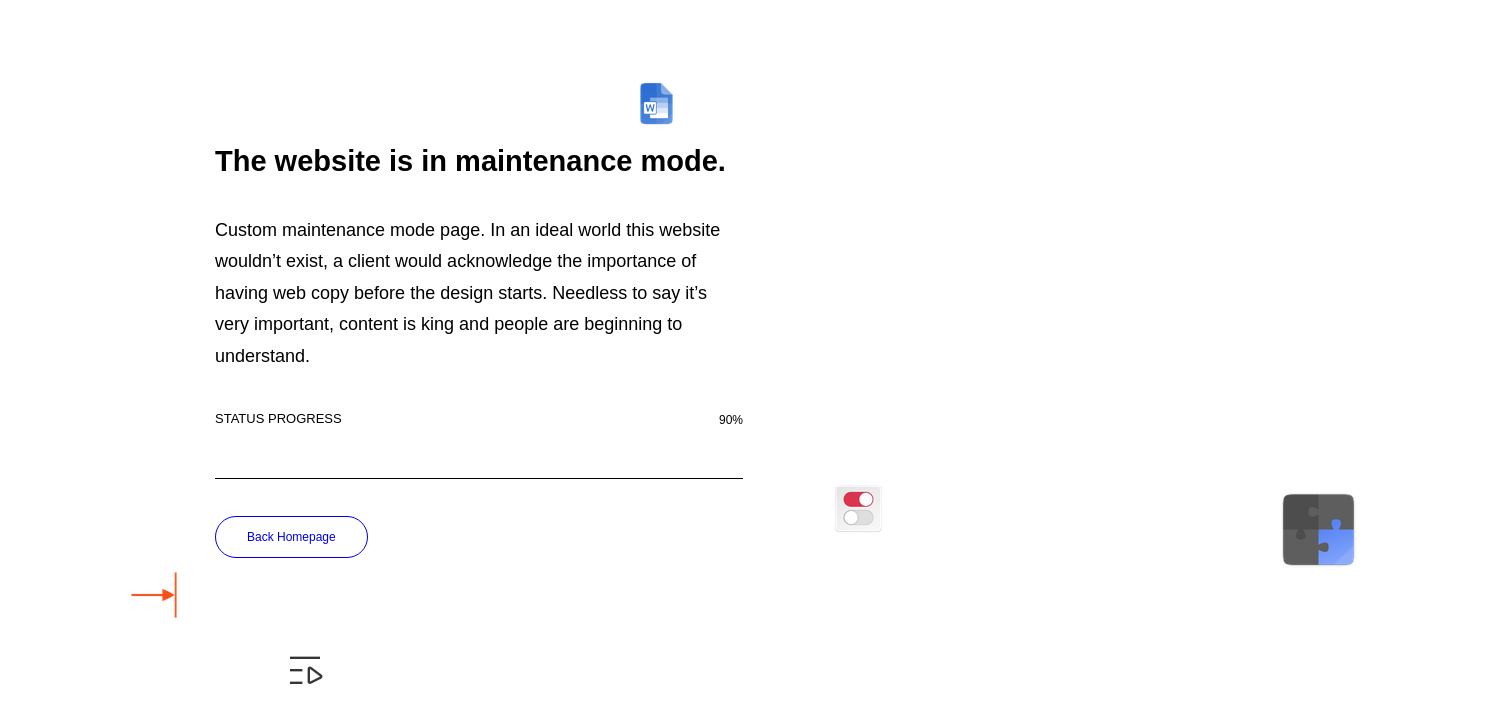  Describe the element at coordinates (656, 103) in the screenshot. I see `microsoft word document file` at that location.